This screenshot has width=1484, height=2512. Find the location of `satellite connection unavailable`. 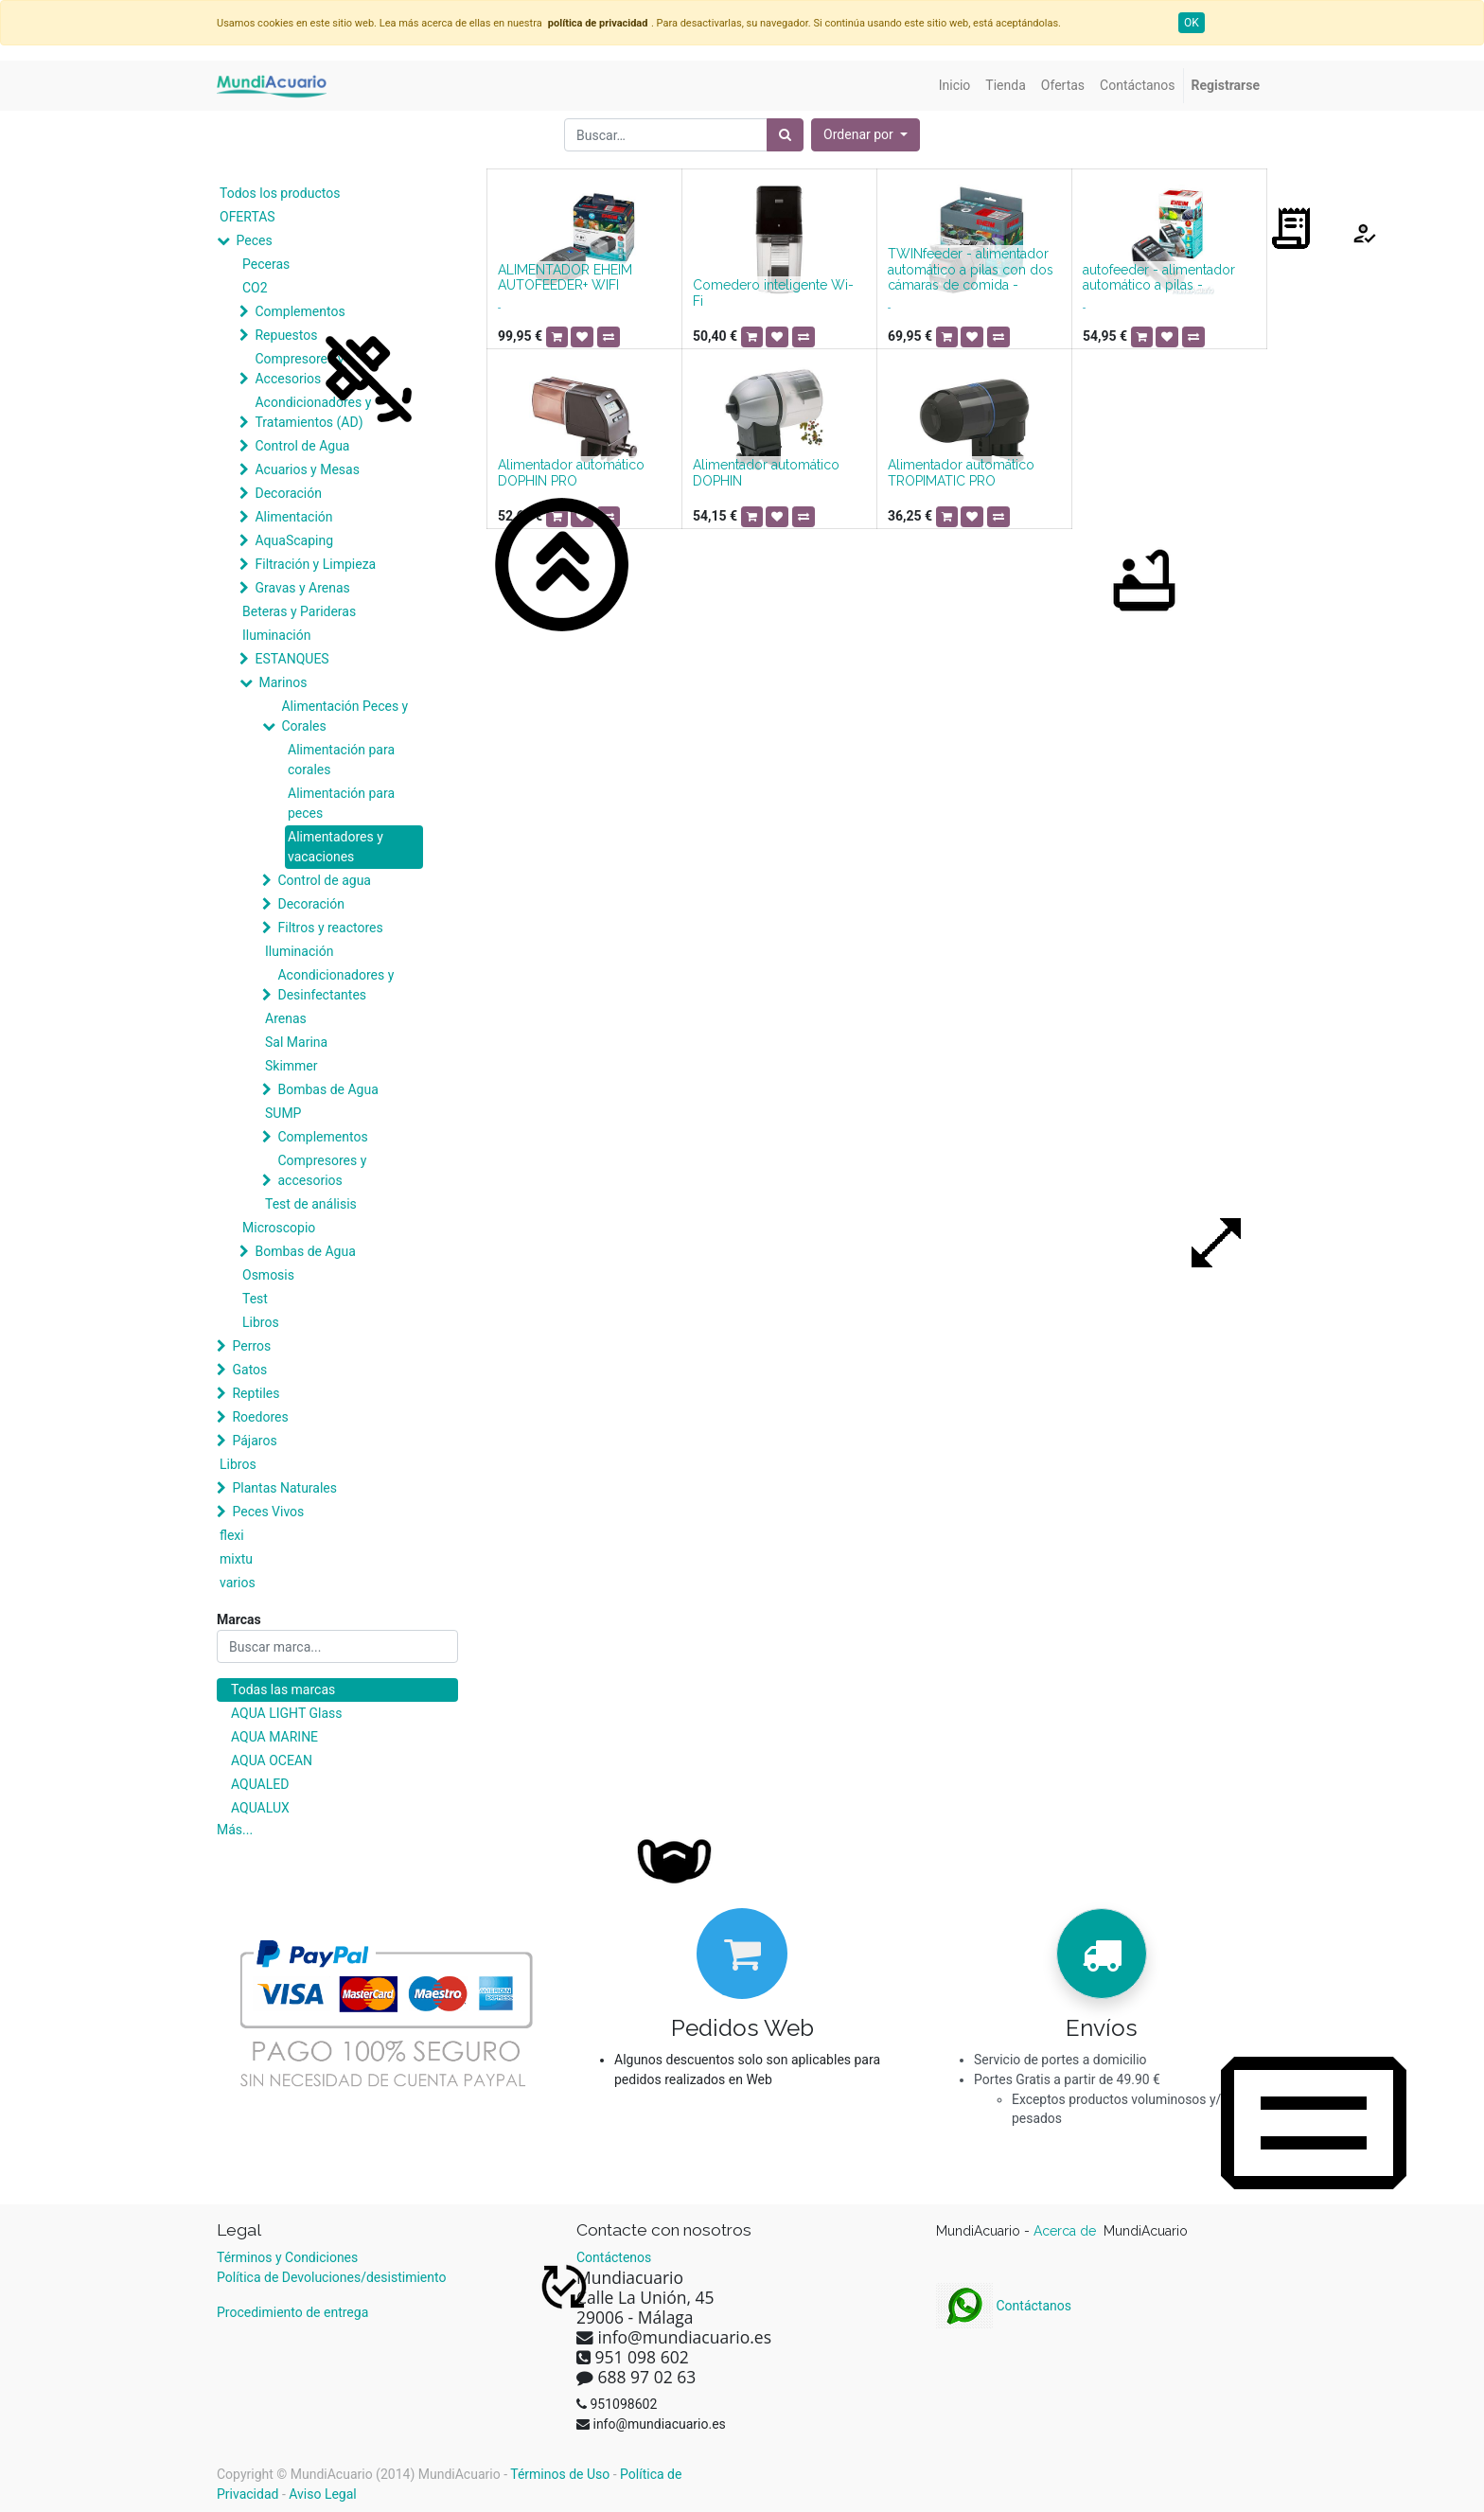

satellite connection unavailable is located at coordinates (368, 379).